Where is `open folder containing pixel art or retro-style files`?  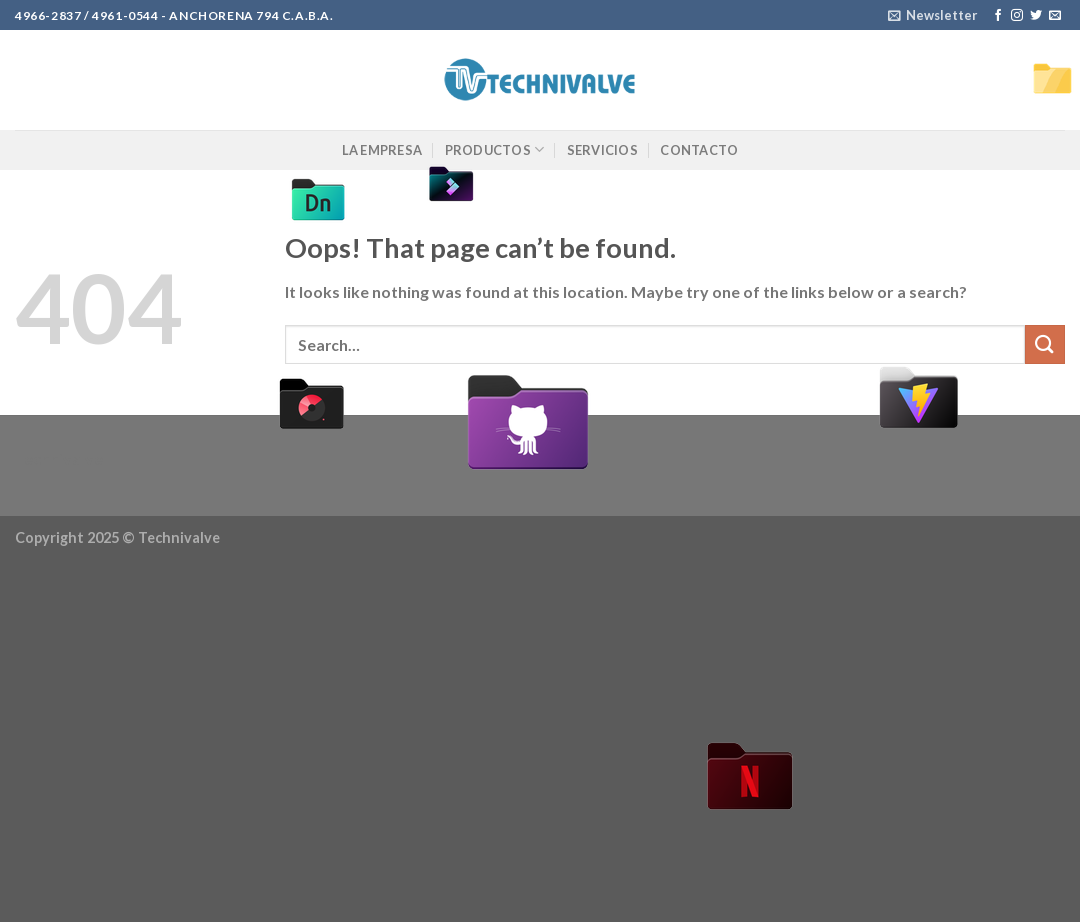 open folder containing pixel art or retro-style files is located at coordinates (1052, 79).